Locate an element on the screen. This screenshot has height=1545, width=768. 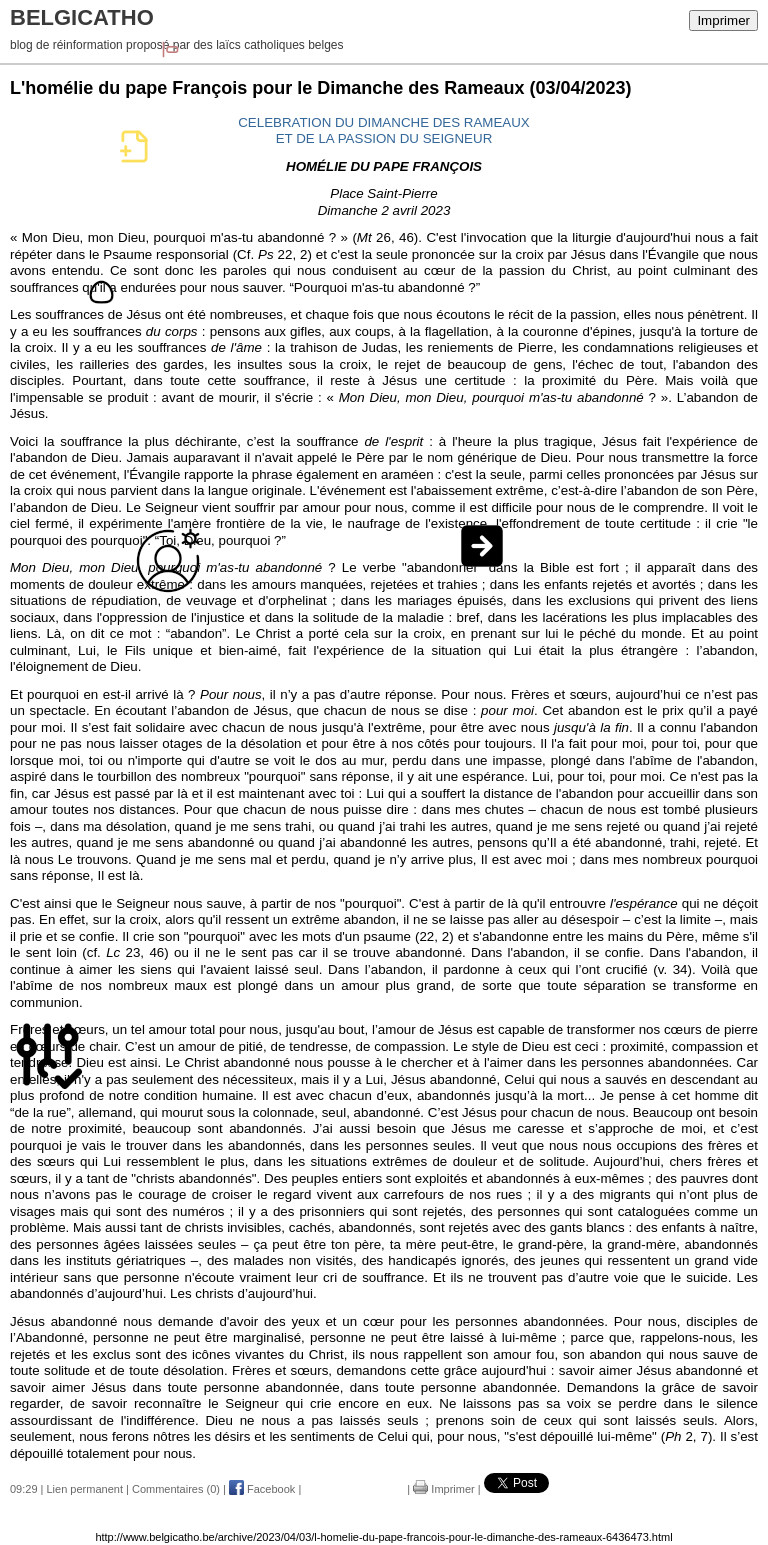
settings saved successfully is located at coordinates (47, 1054).